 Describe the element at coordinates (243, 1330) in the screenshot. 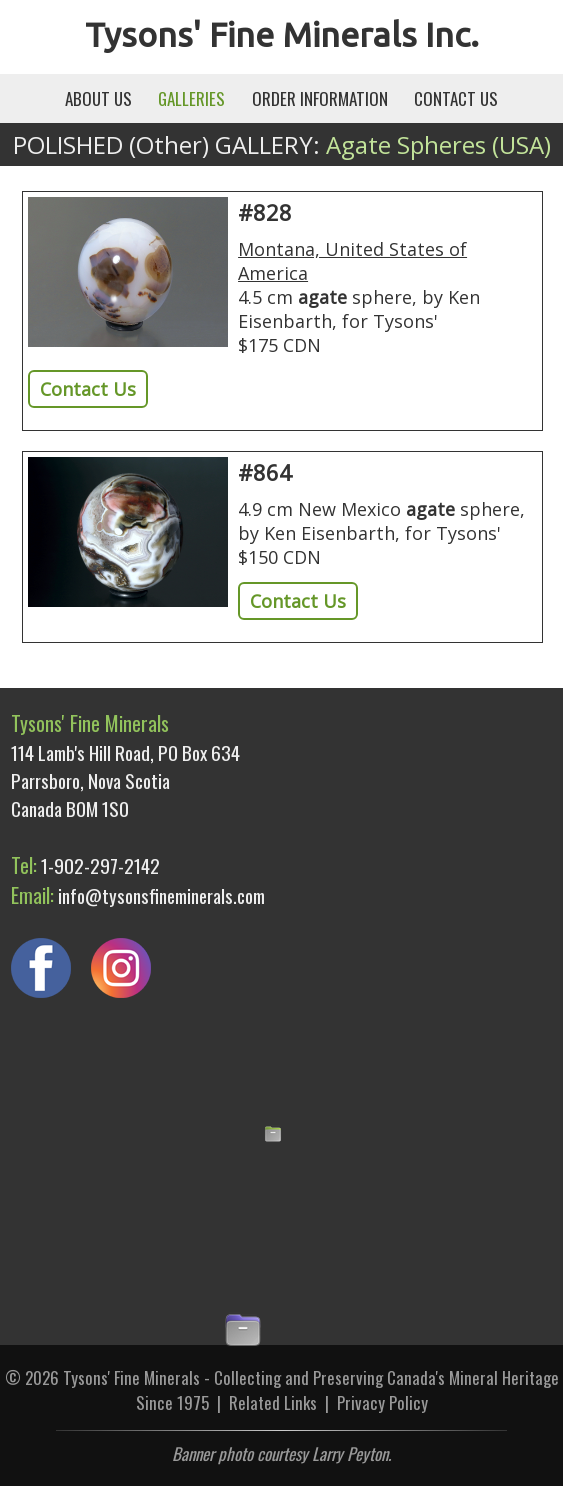

I see `open the file manager app` at that location.